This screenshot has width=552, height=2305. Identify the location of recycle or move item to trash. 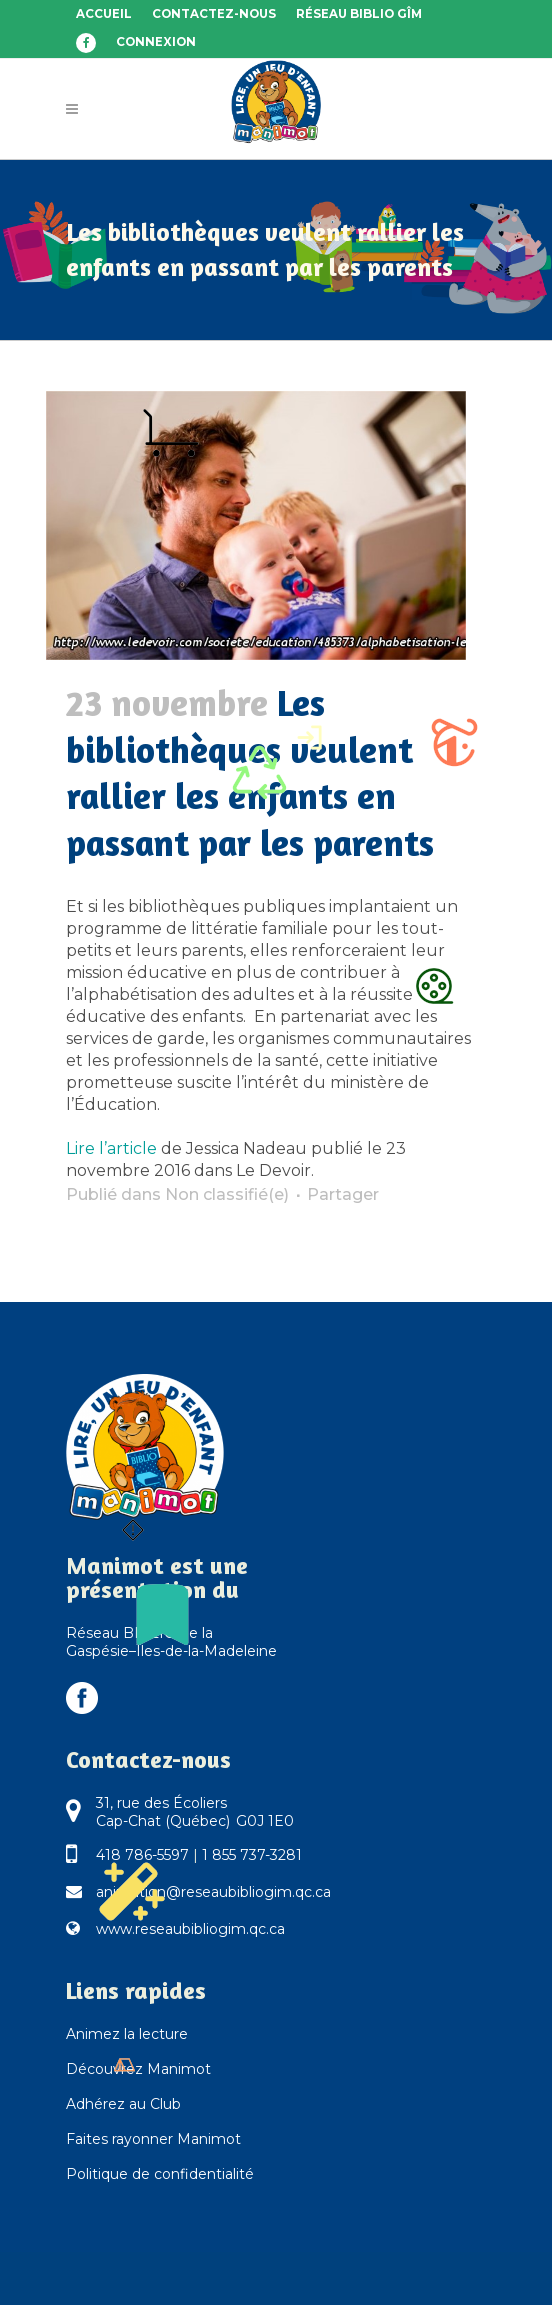
(259, 772).